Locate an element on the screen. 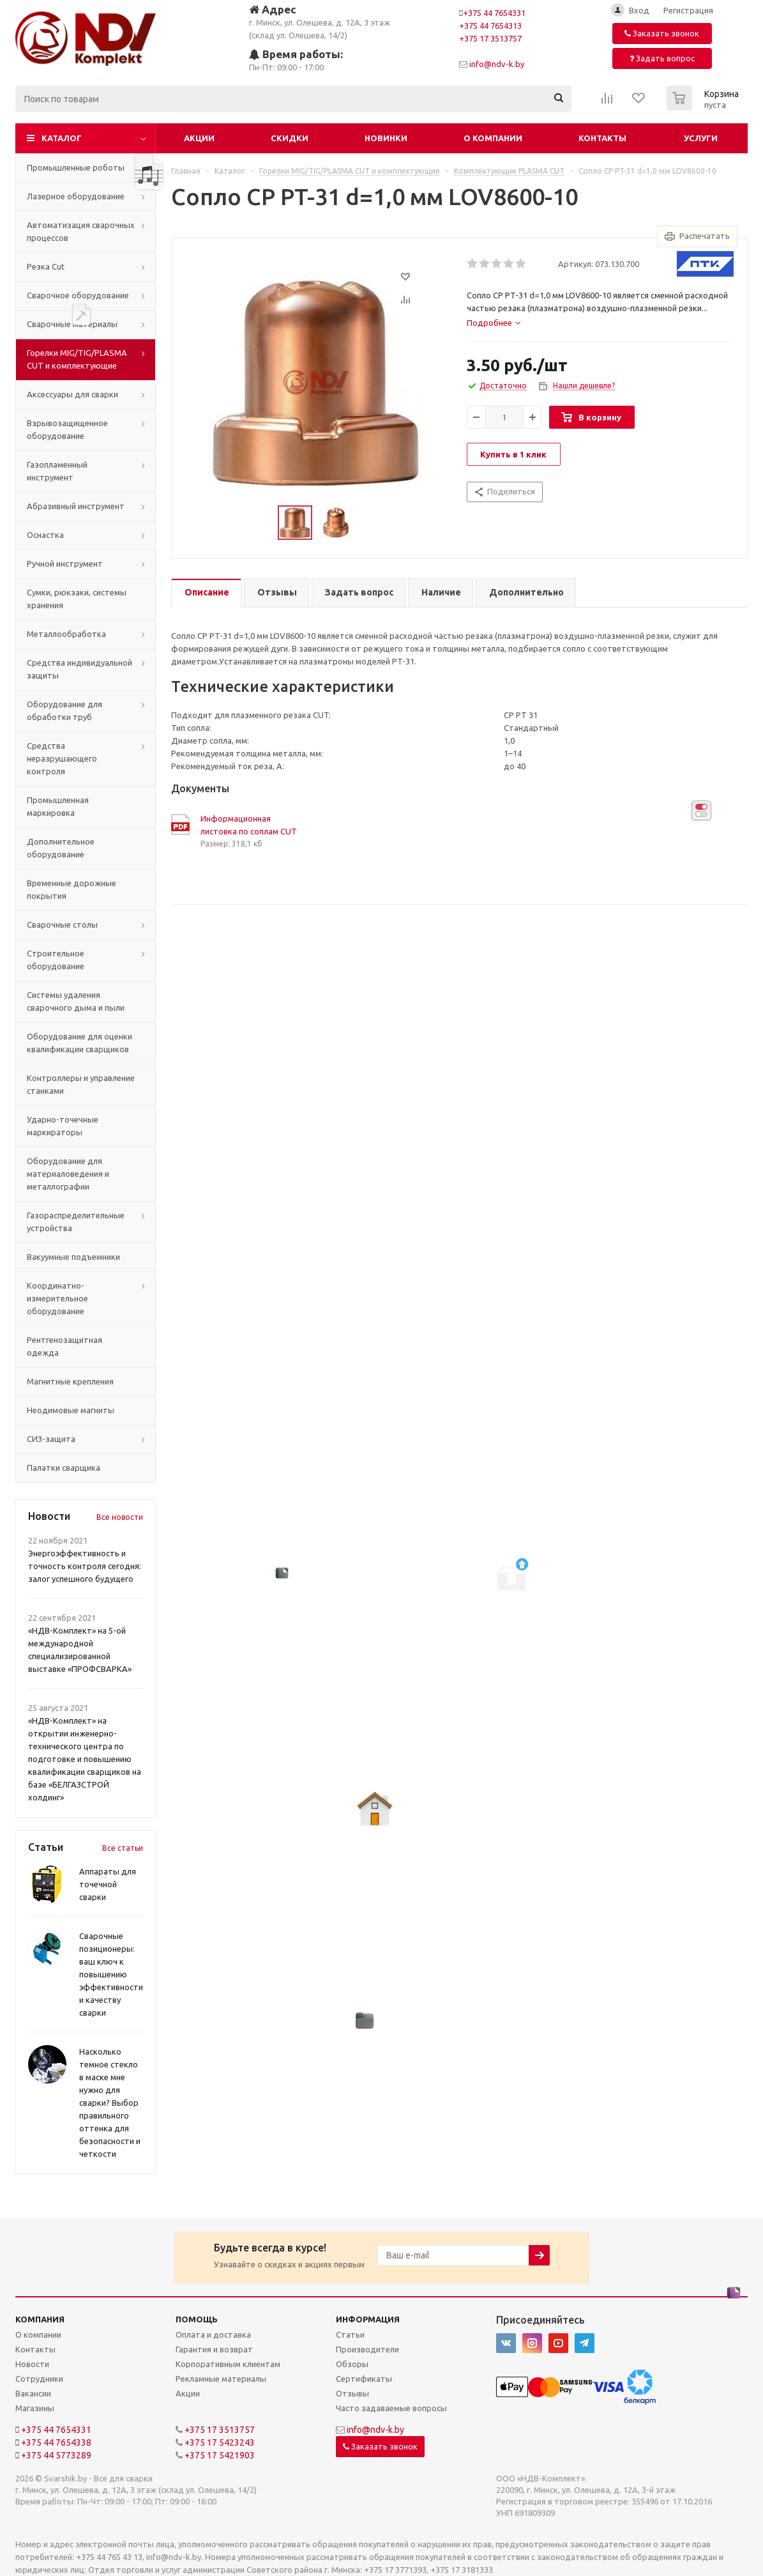 This screenshot has height=2576, width=763. additional software updates available is located at coordinates (511, 1574).